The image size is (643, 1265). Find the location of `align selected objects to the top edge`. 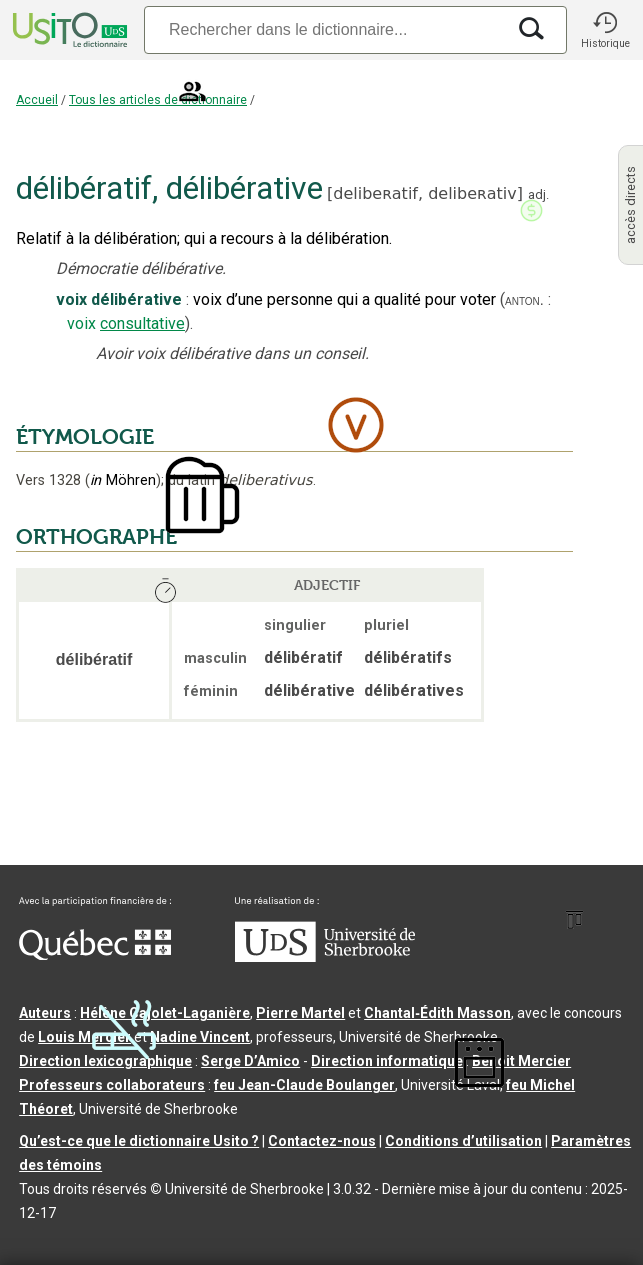

align selected objects to the top edge is located at coordinates (574, 919).